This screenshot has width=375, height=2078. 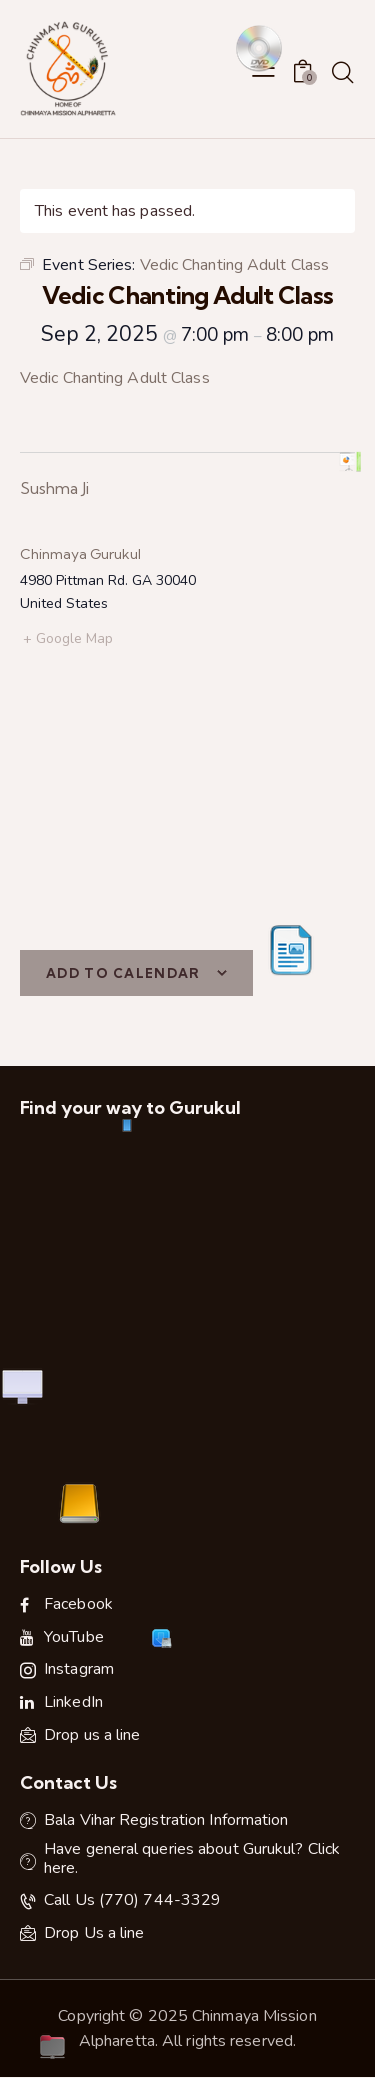 I want to click on open a libreoffice writer document, so click(x=291, y=950).